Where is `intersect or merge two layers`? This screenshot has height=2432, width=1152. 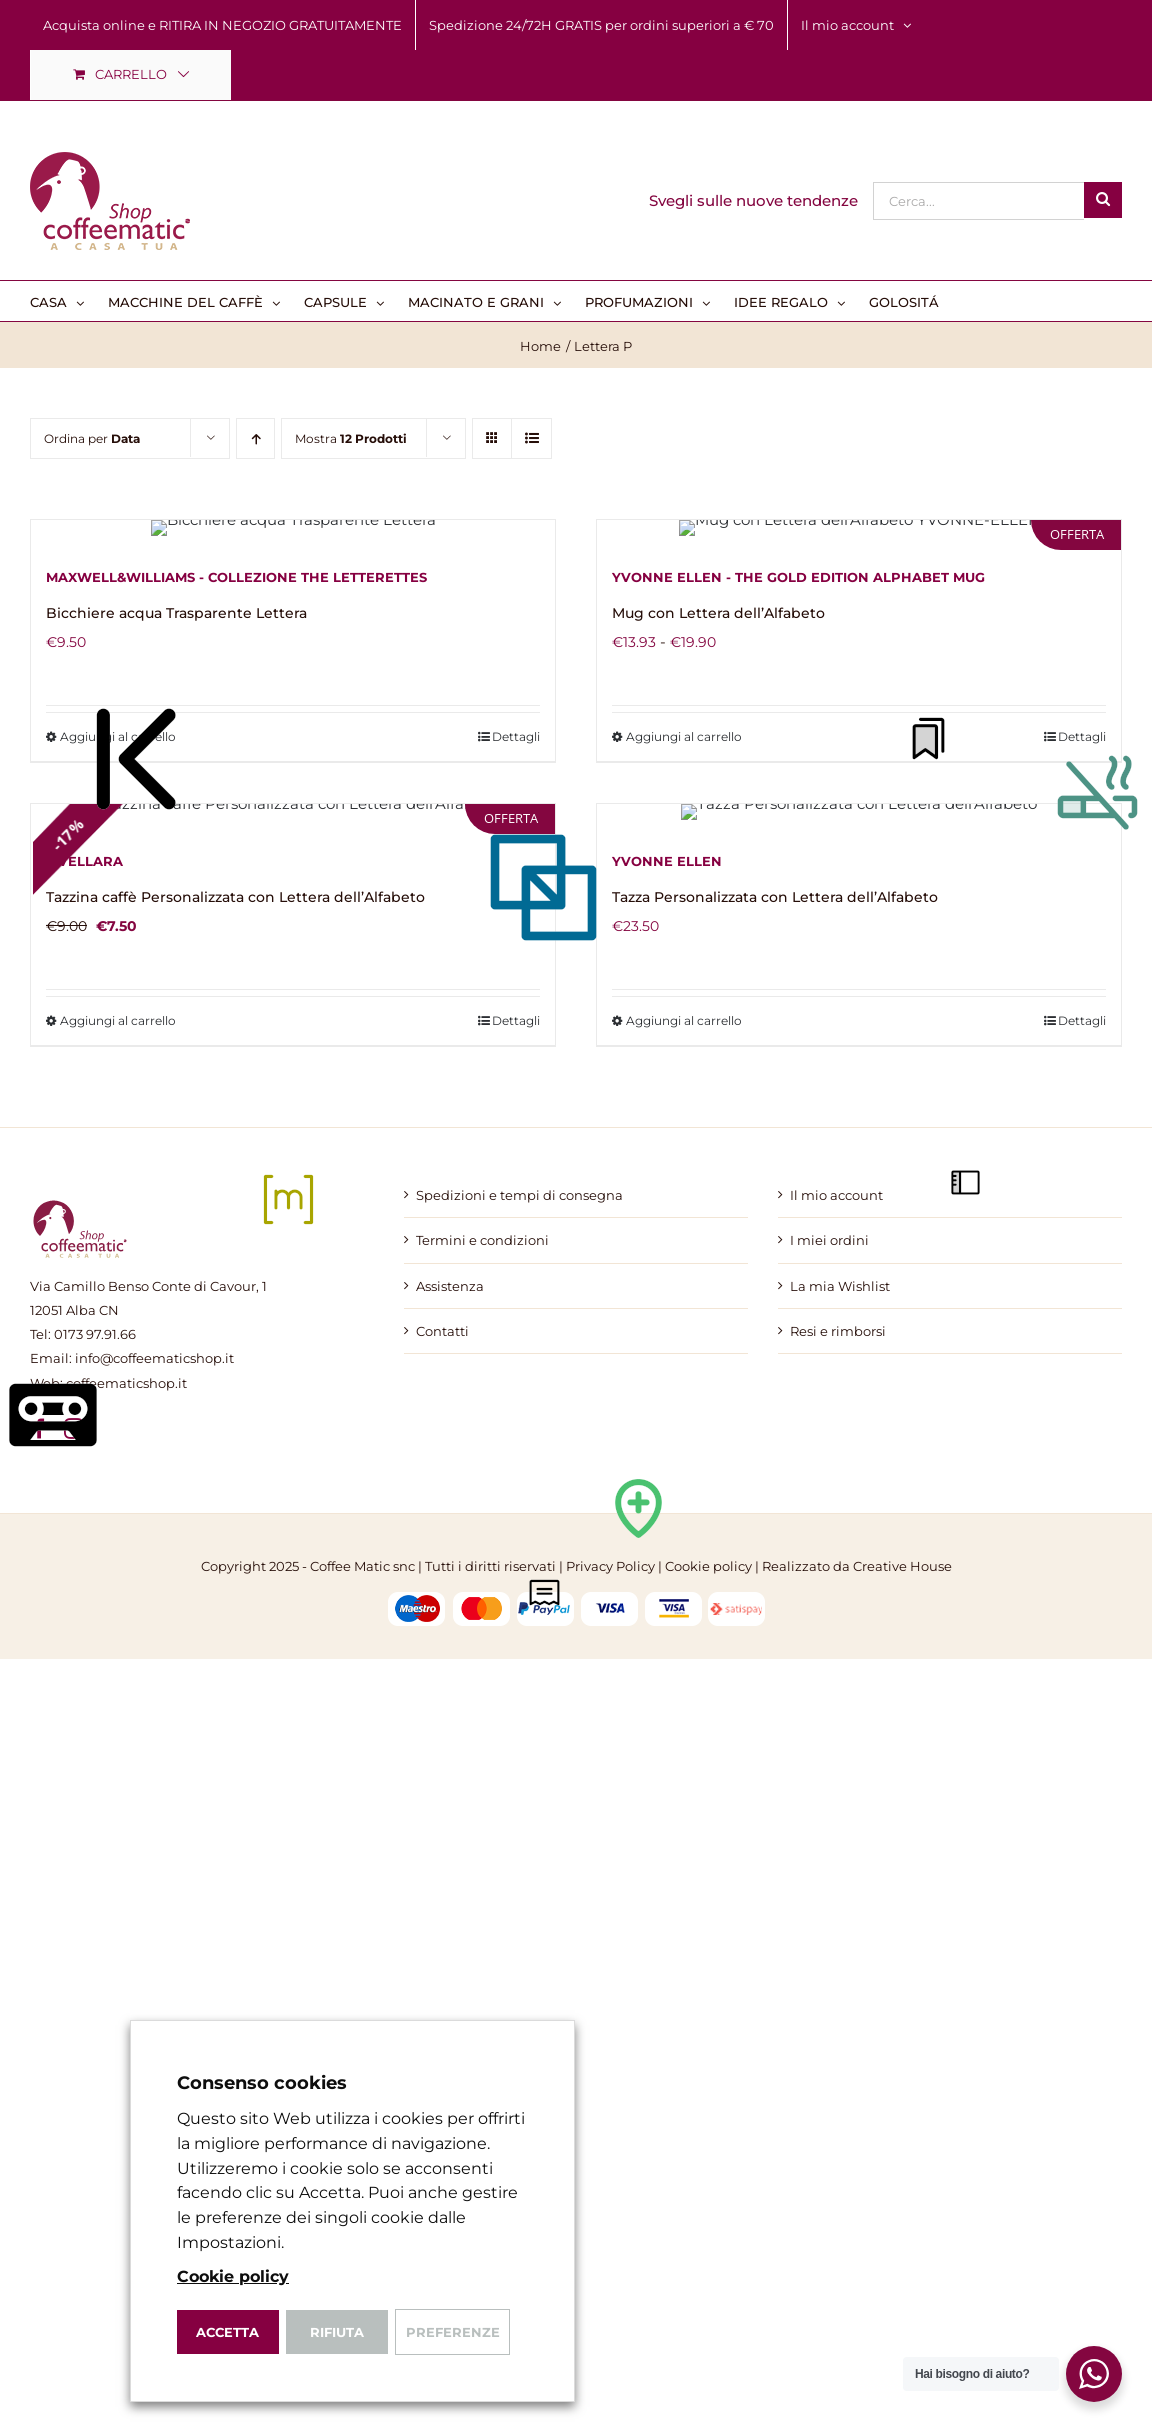
intersect or merge two layers is located at coordinates (543, 887).